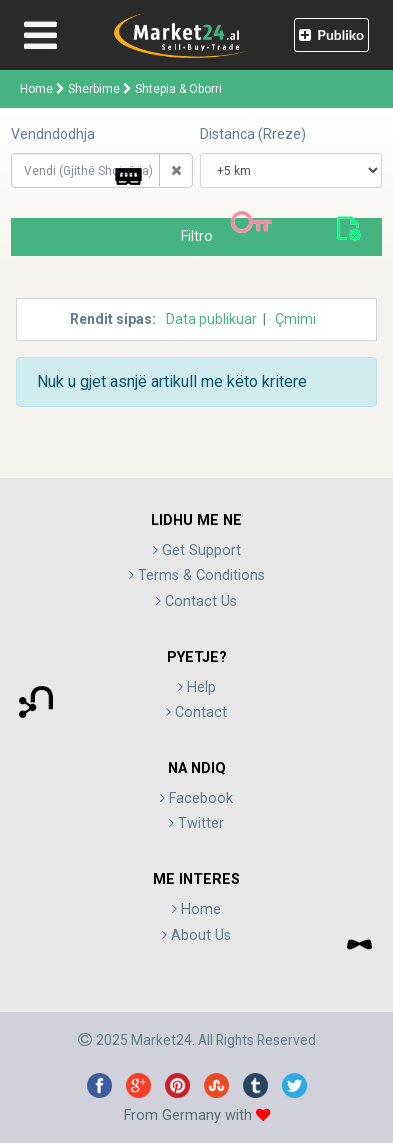  I want to click on view verified contract document, so click(348, 228).